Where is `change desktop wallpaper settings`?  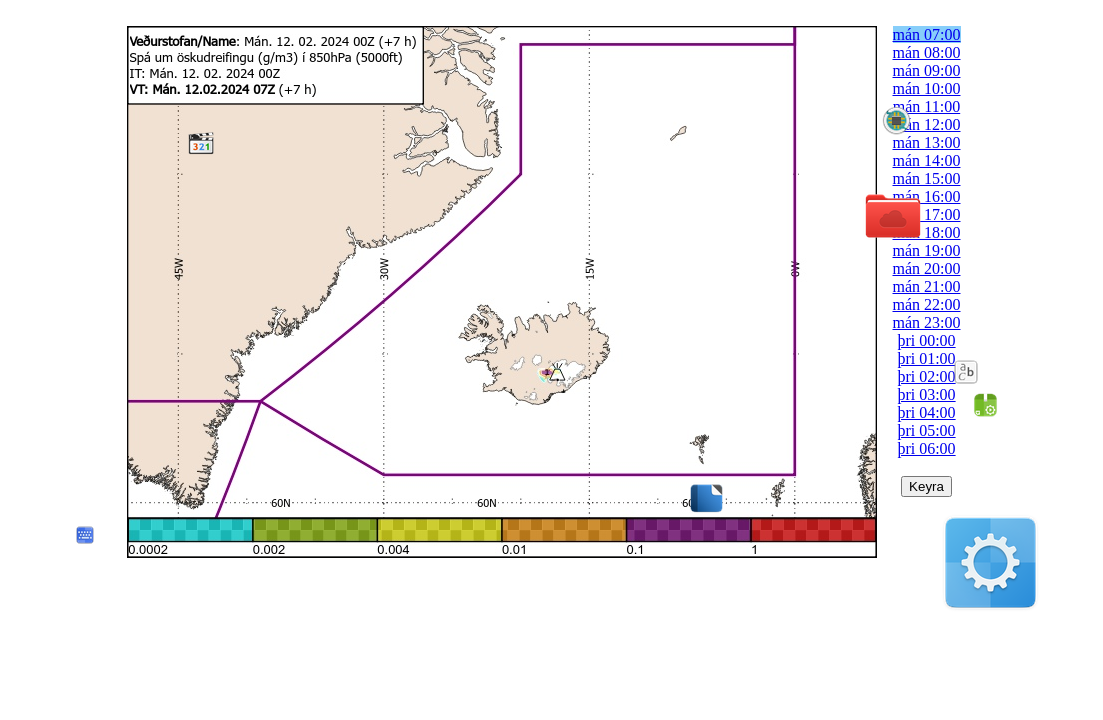 change desktop wallpaper settings is located at coordinates (706, 497).